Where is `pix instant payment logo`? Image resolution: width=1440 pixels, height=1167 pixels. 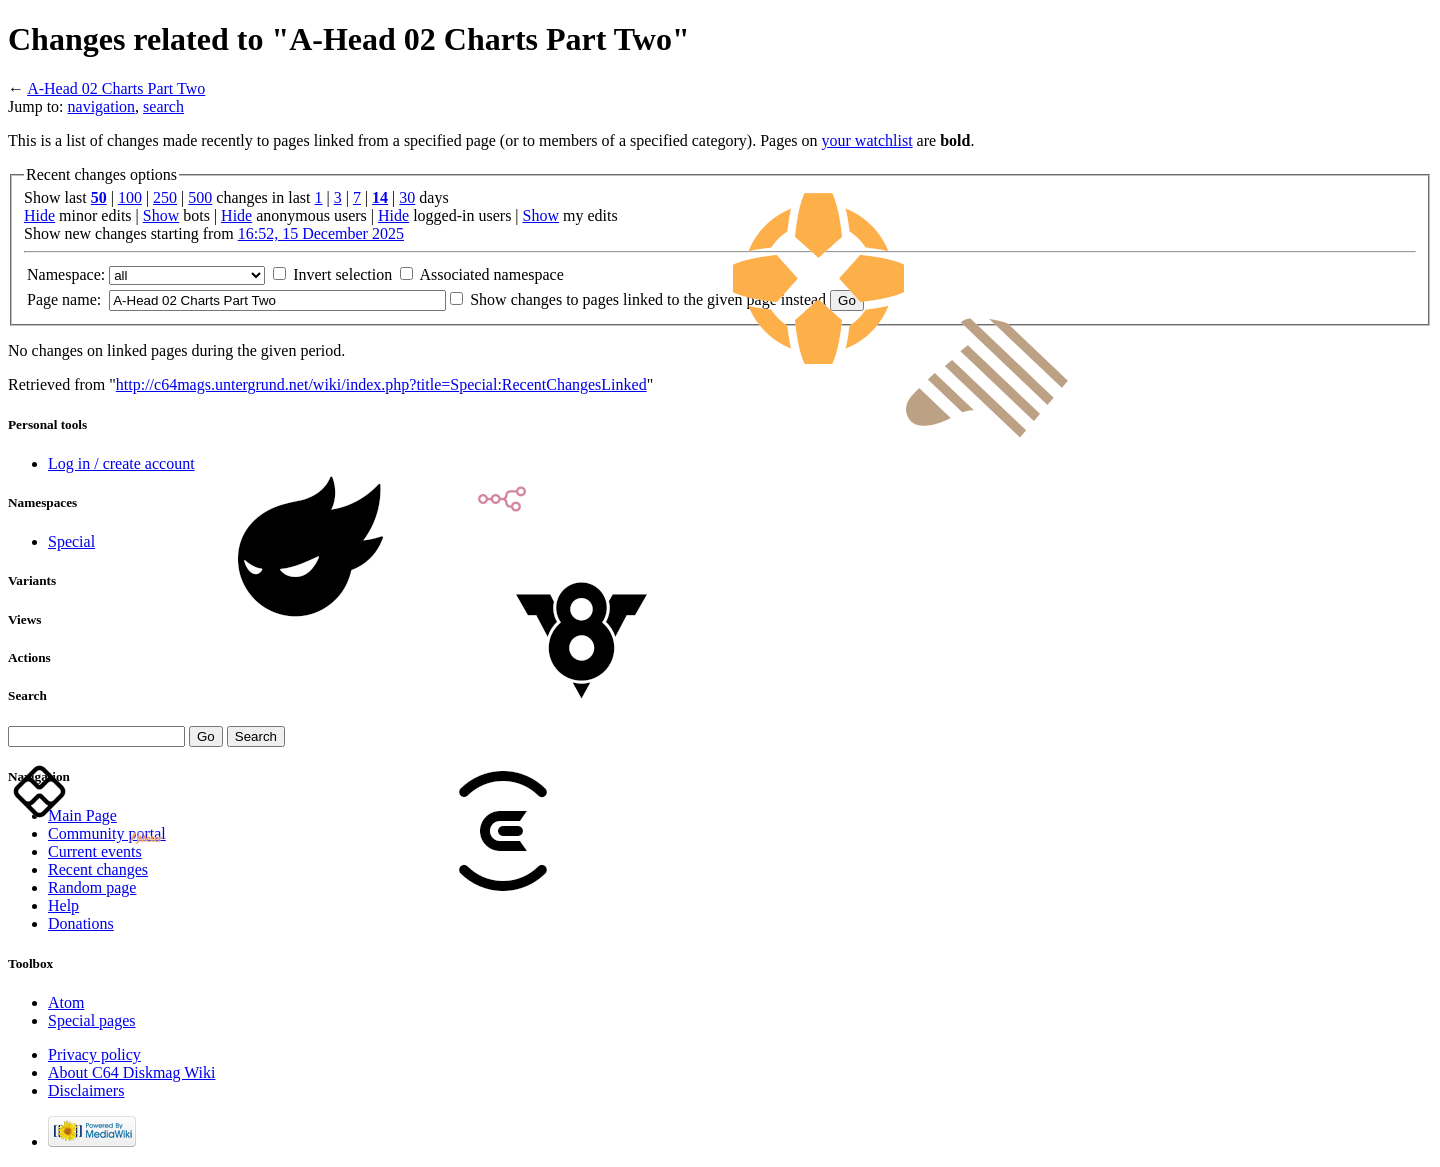
pix instant payment logo is located at coordinates (39, 791).